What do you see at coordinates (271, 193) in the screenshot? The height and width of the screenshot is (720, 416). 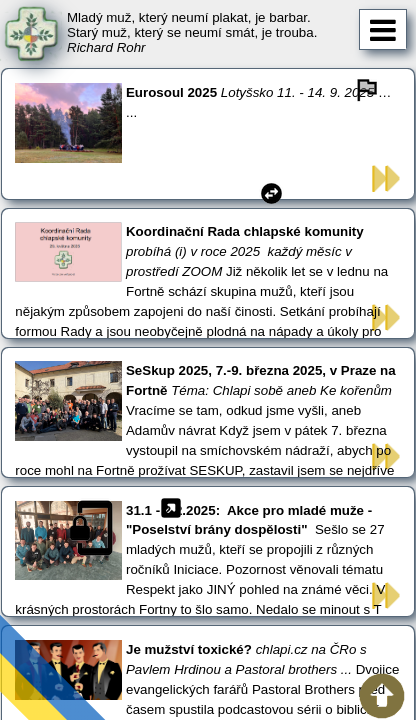 I see `swap or exchange items horizontally` at bounding box center [271, 193].